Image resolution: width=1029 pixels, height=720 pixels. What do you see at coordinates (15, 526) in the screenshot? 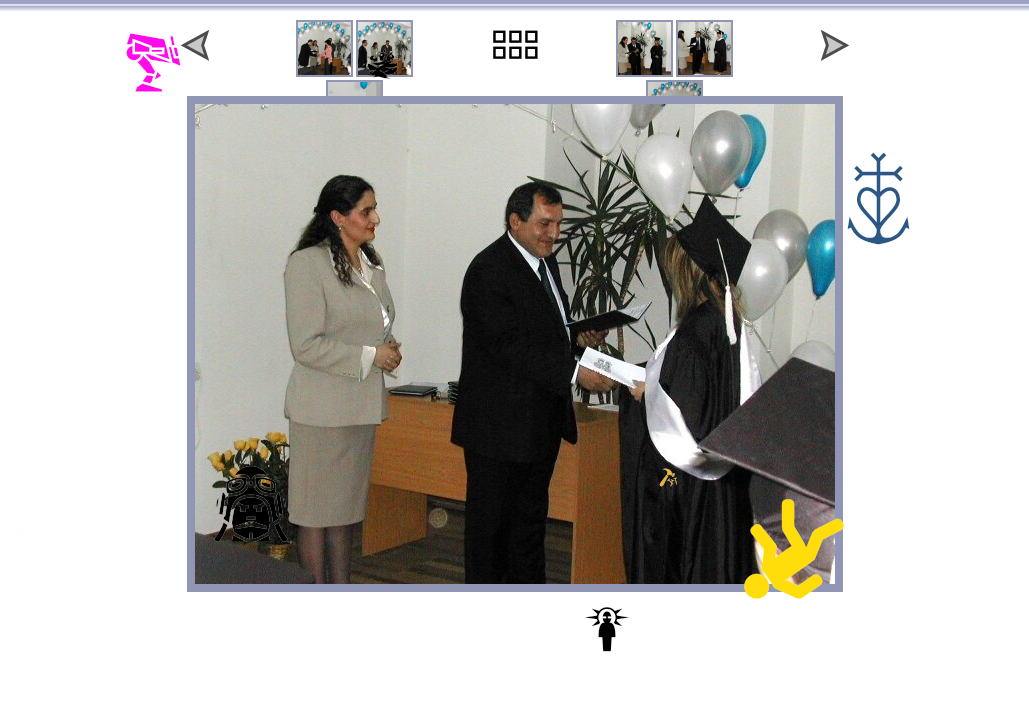
I see `send an emergency distress signal` at bounding box center [15, 526].